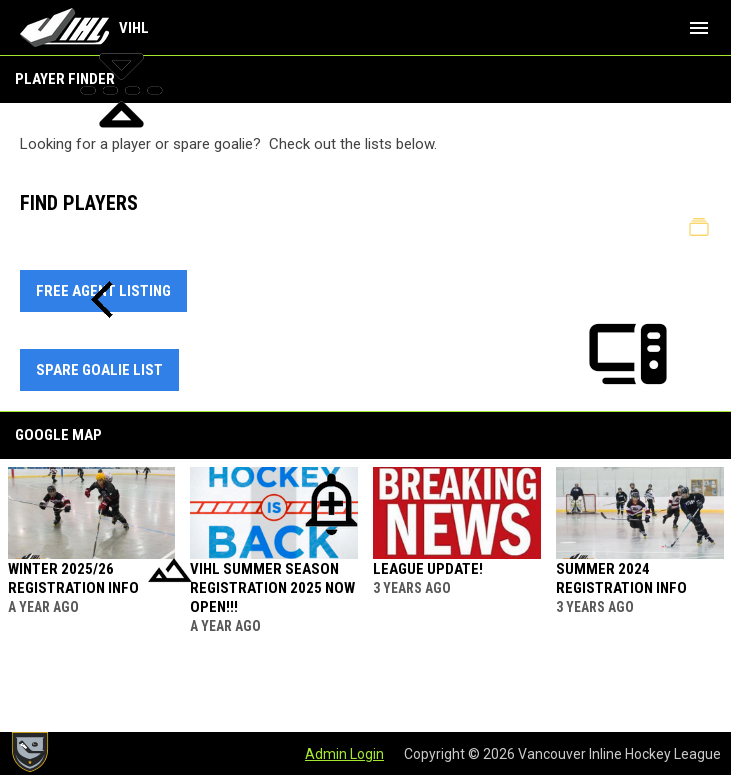 The height and width of the screenshot is (775, 731). Describe the element at coordinates (170, 570) in the screenshot. I see `view terrain or topographic map layer` at that location.